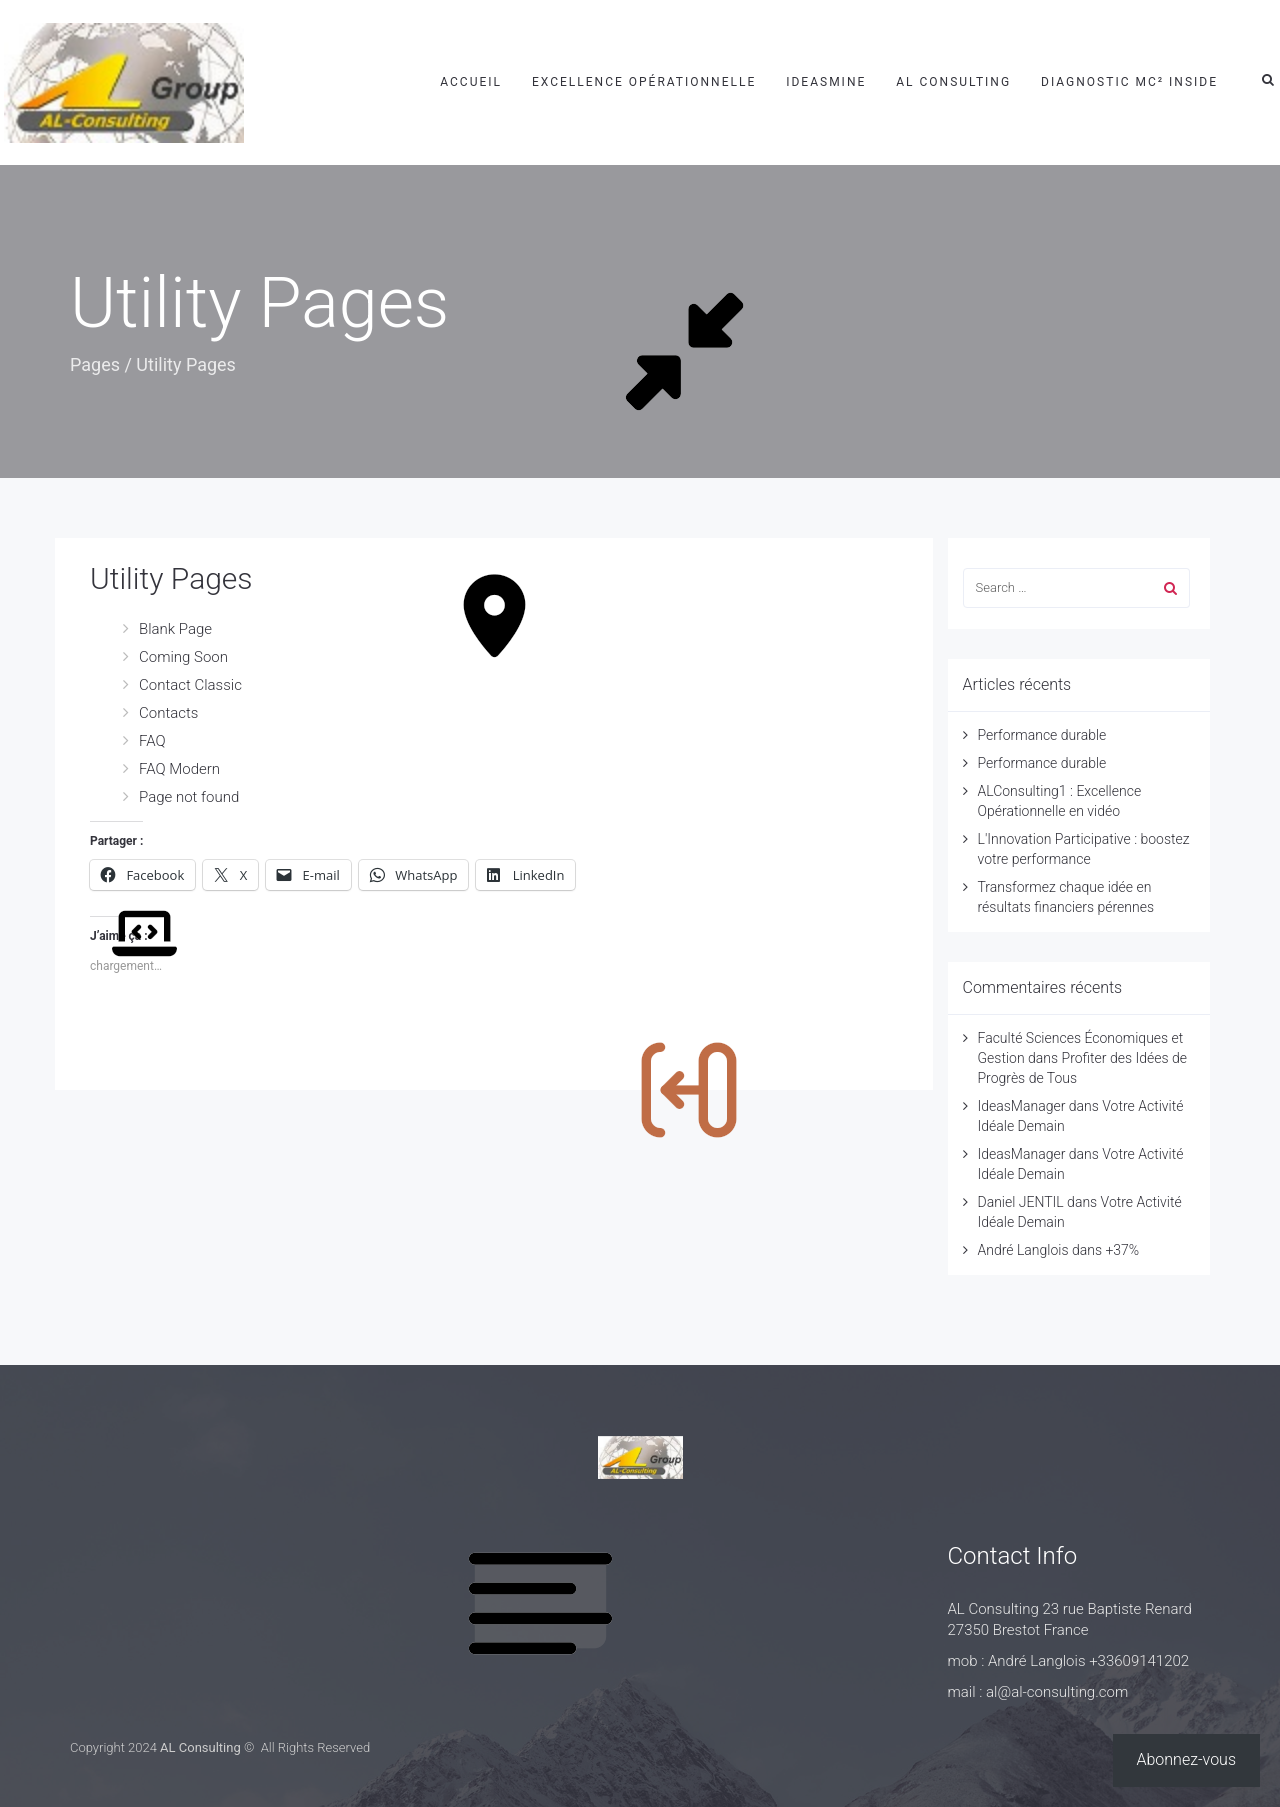  What do you see at coordinates (689, 1090) in the screenshot?
I see `move element to the left panel` at bounding box center [689, 1090].